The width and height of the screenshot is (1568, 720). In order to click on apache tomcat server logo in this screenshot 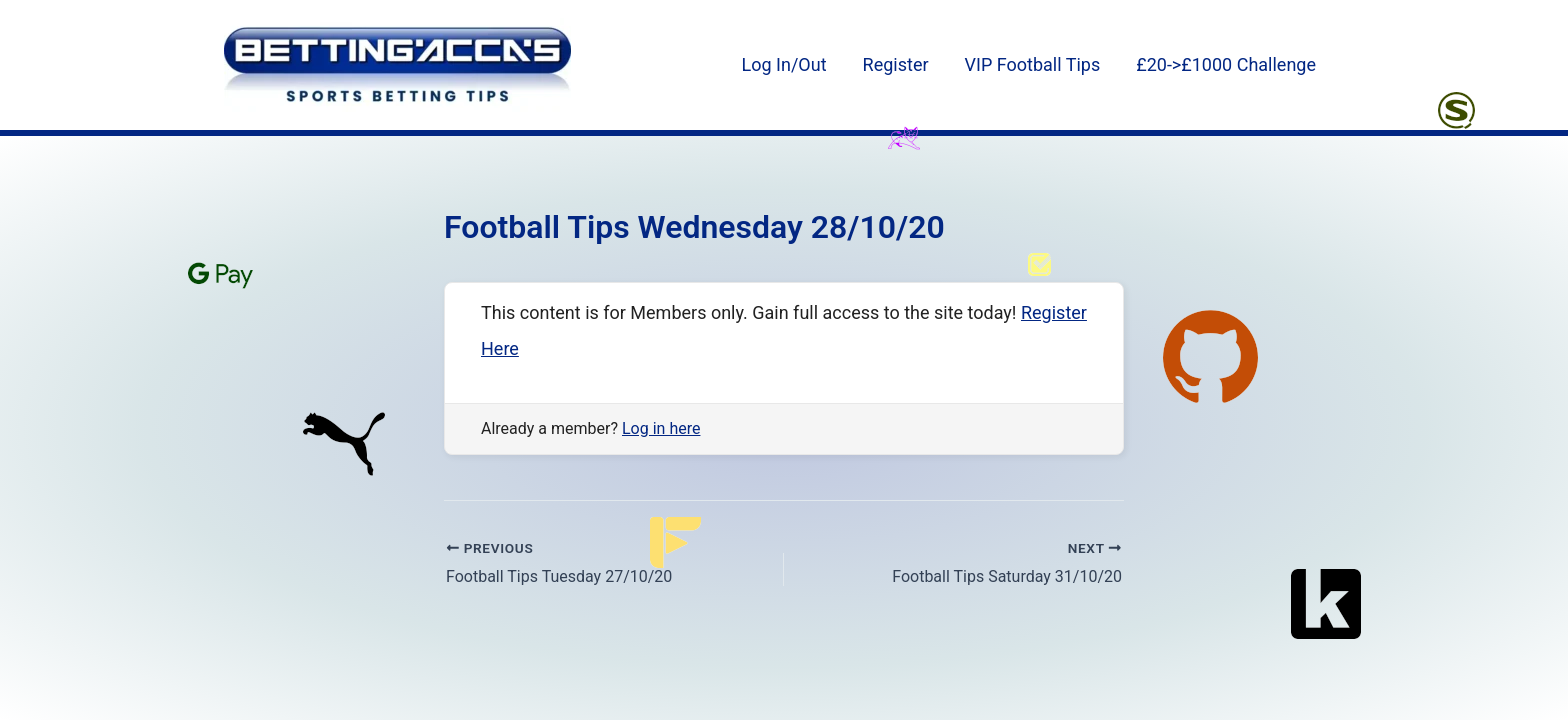, I will do `click(904, 138)`.